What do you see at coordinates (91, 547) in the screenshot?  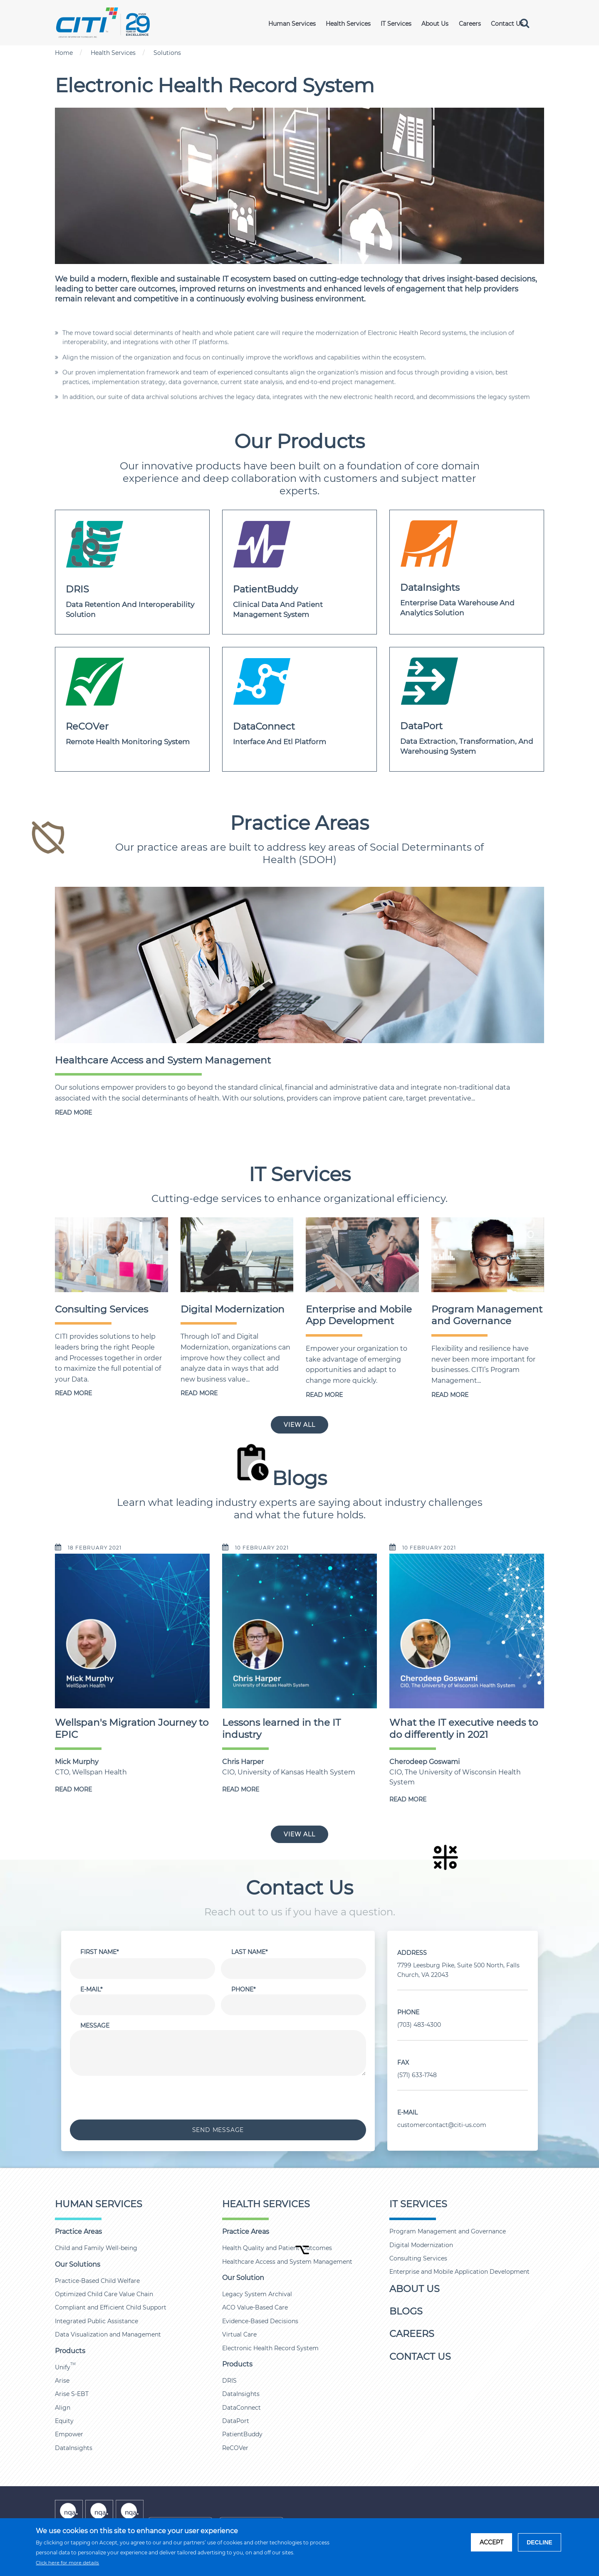 I see `activate camera or photo sensor` at bounding box center [91, 547].